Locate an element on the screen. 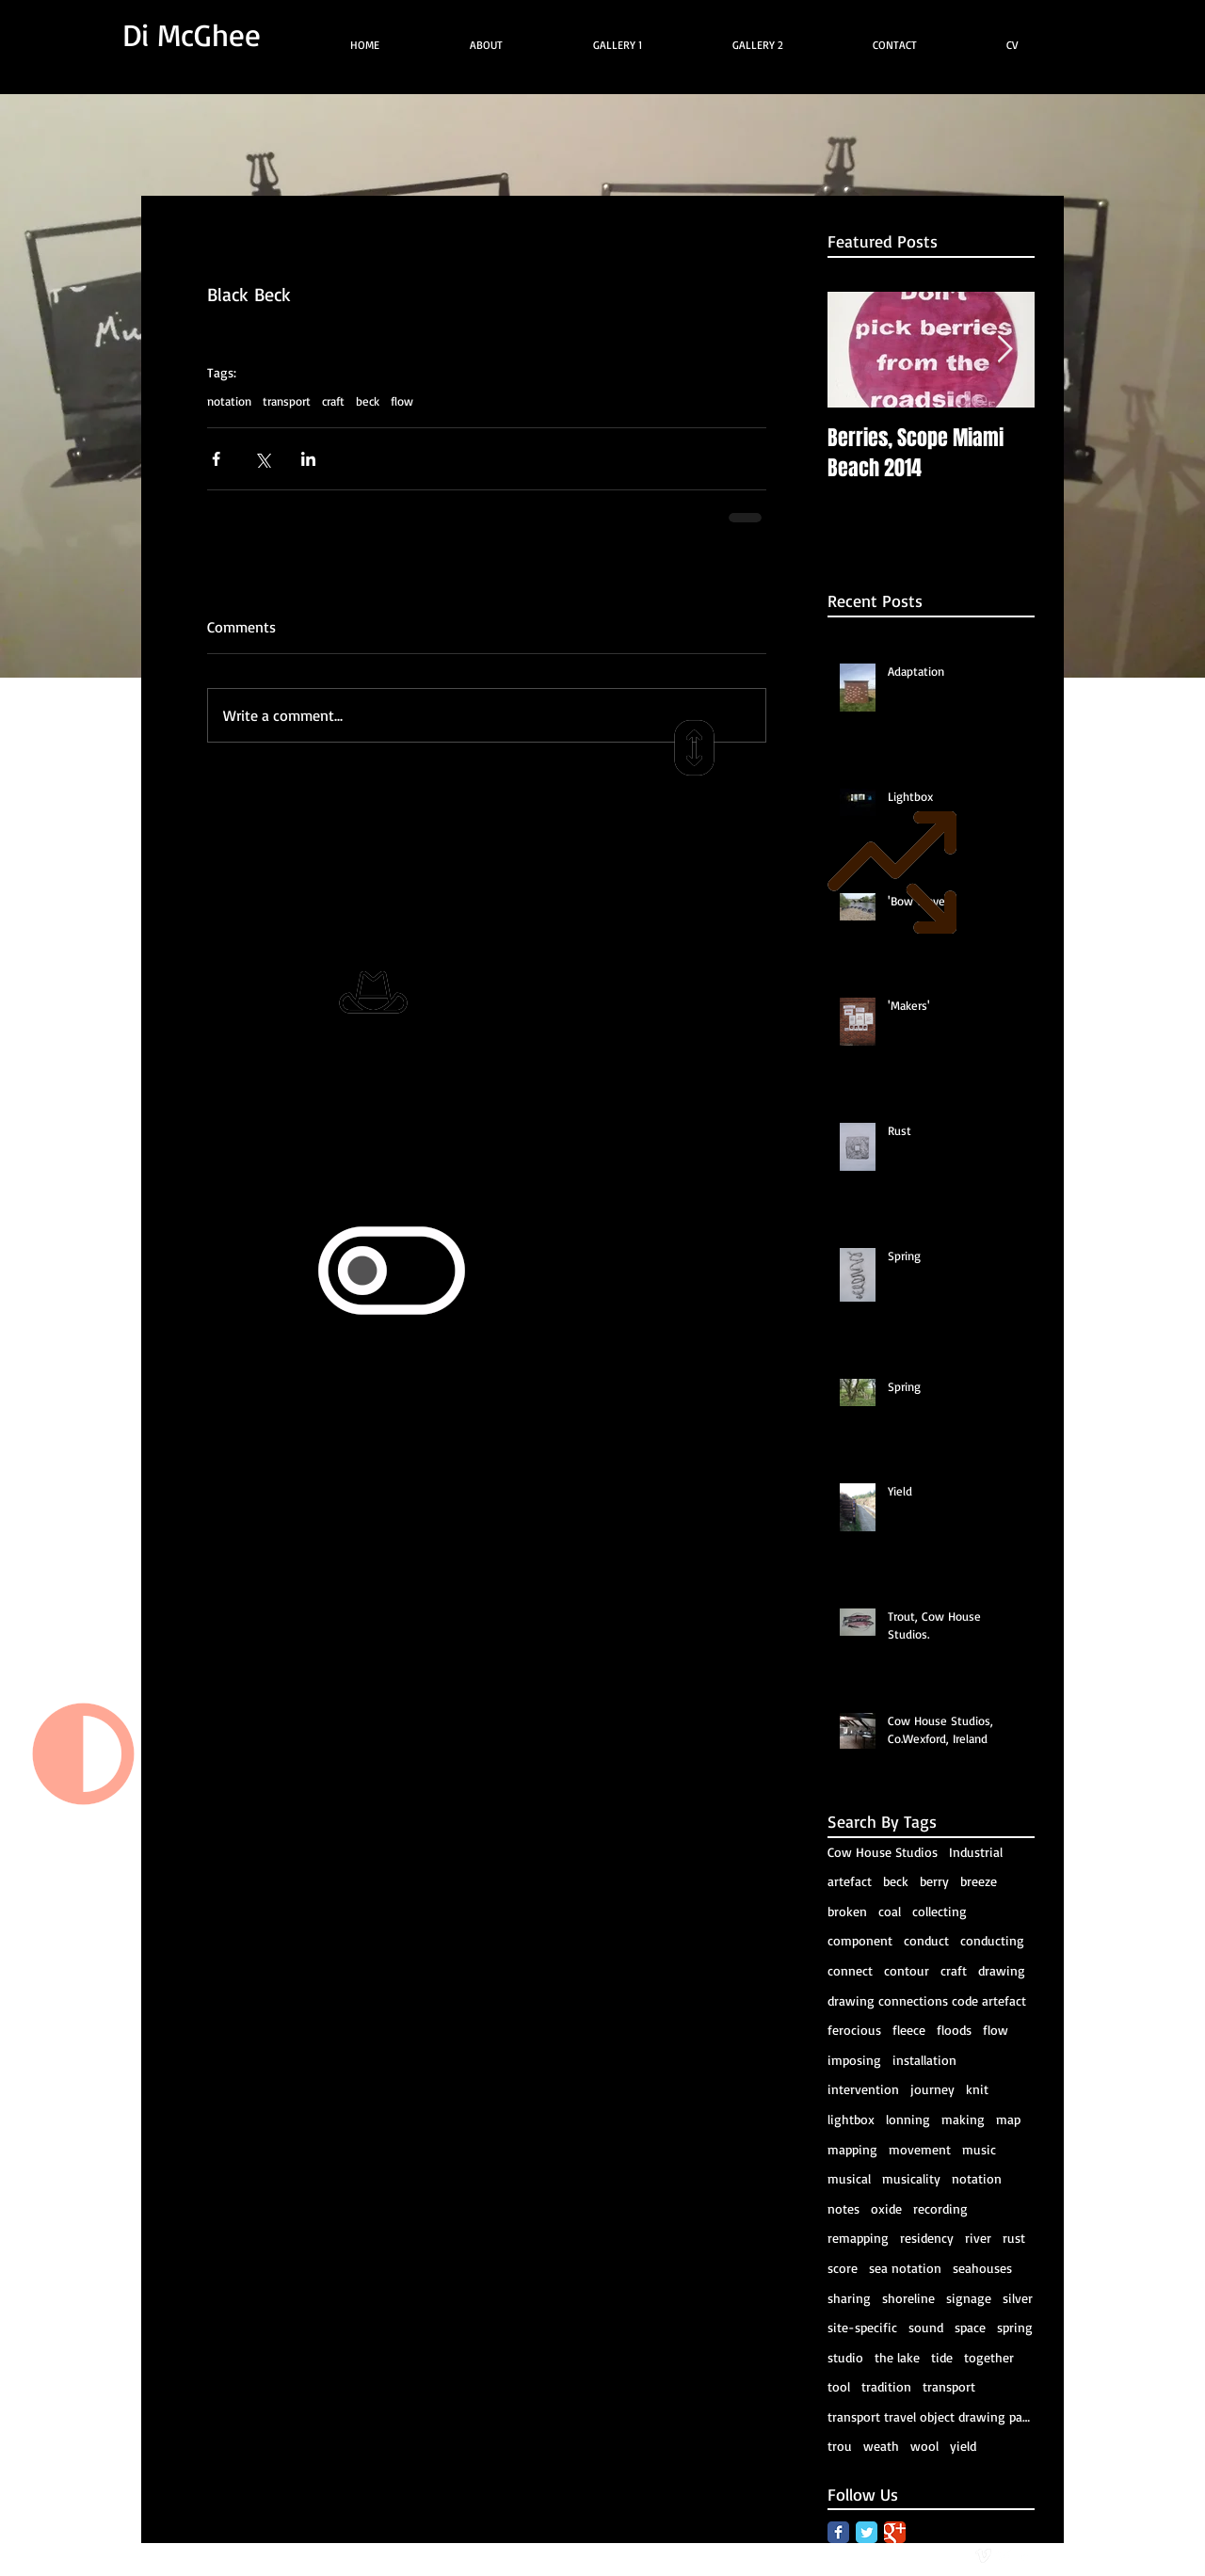 The image size is (1205, 2576). select western or country theme is located at coordinates (373, 994).